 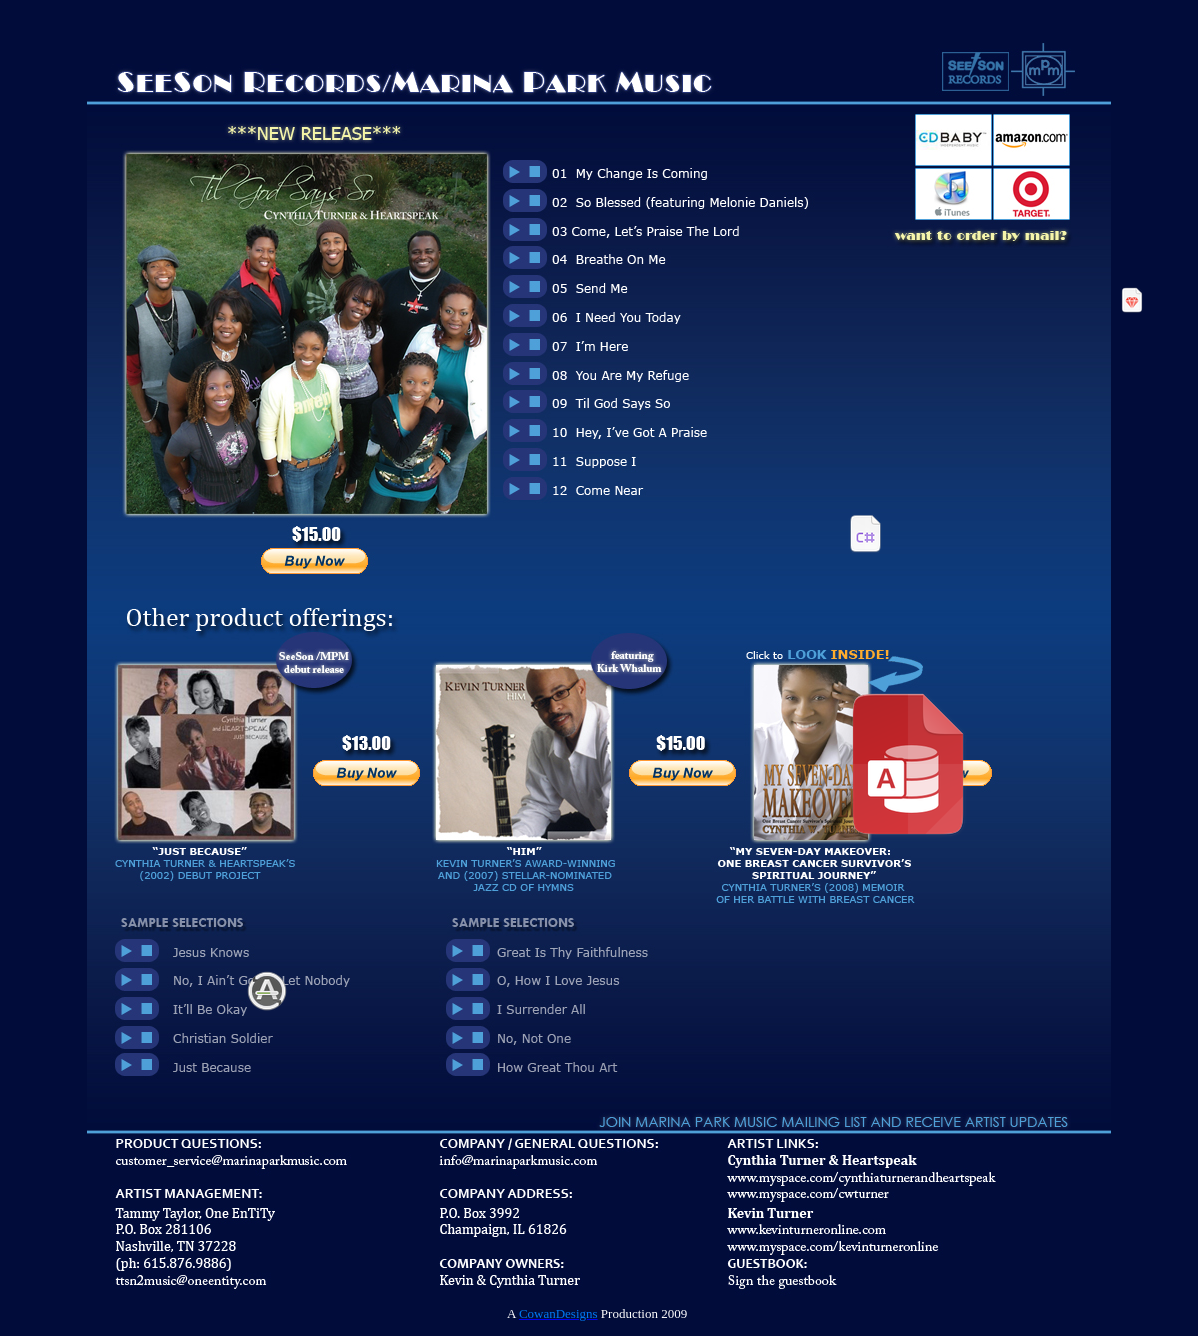 What do you see at coordinates (267, 991) in the screenshot?
I see `open the software updater application` at bounding box center [267, 991].